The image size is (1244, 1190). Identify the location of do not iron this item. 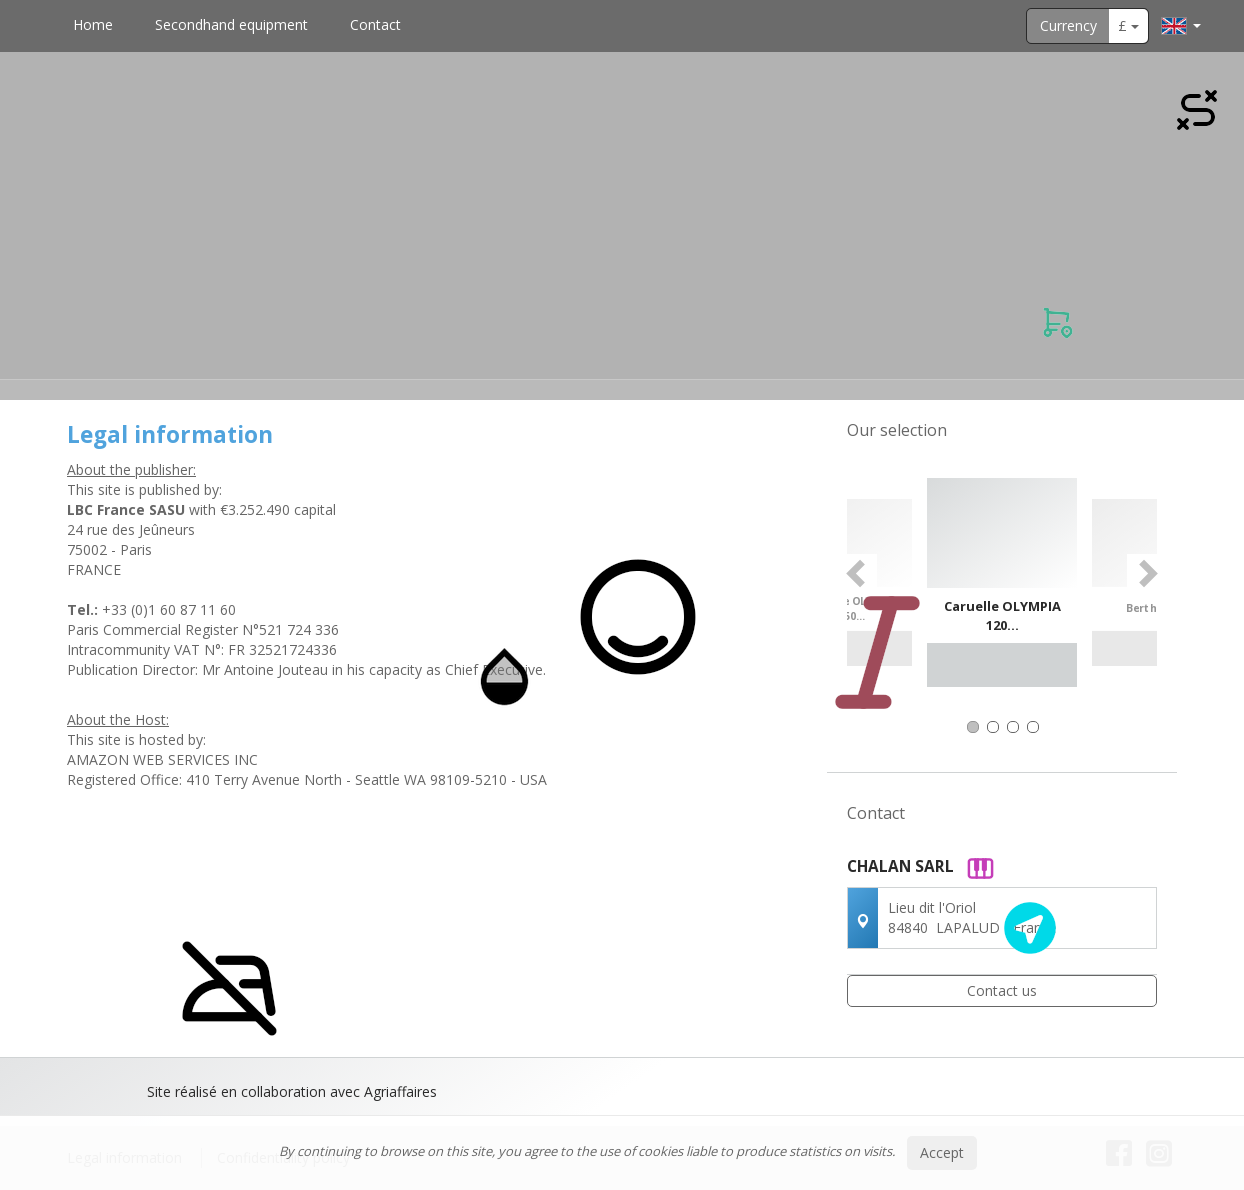
(229, 988).